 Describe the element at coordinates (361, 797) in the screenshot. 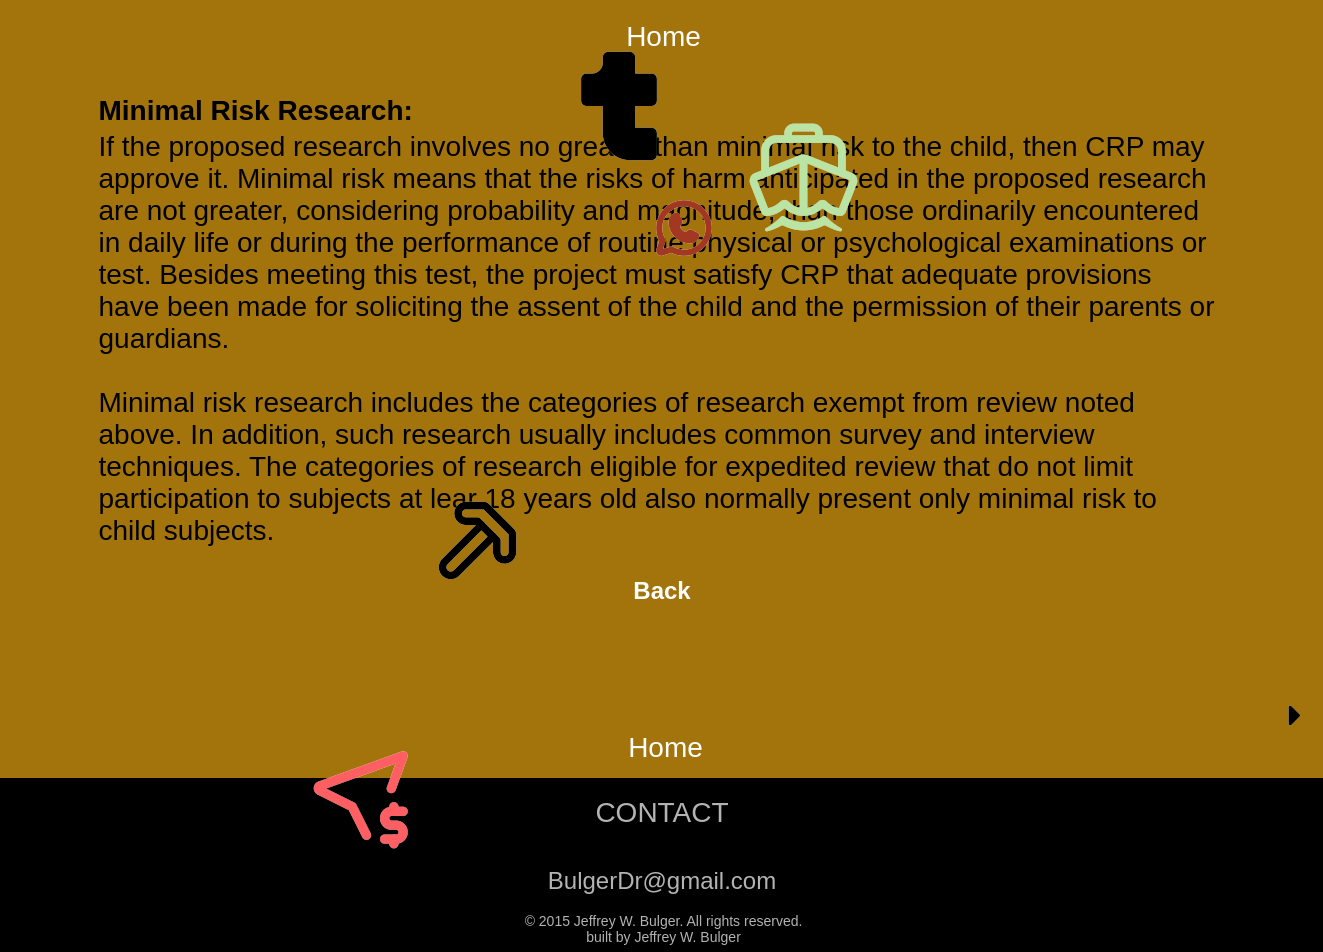

I see `view location-based pricing or costs` at that location.